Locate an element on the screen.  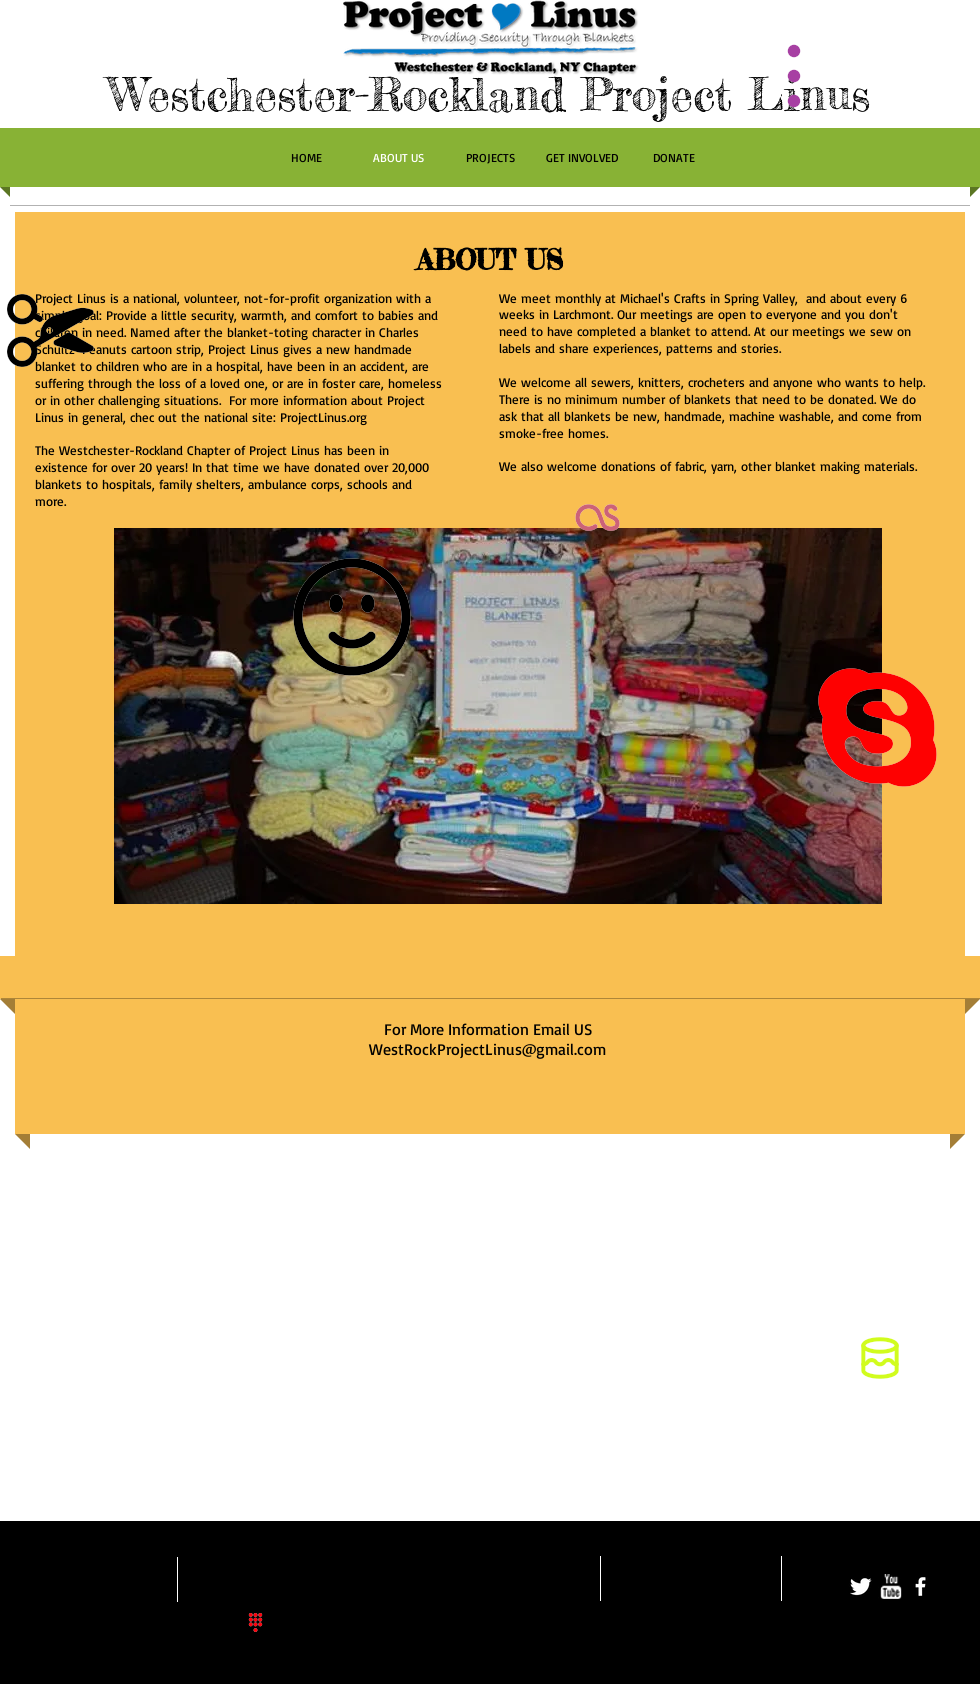
add an emoji or reaction is located at coordinates (352, 617).